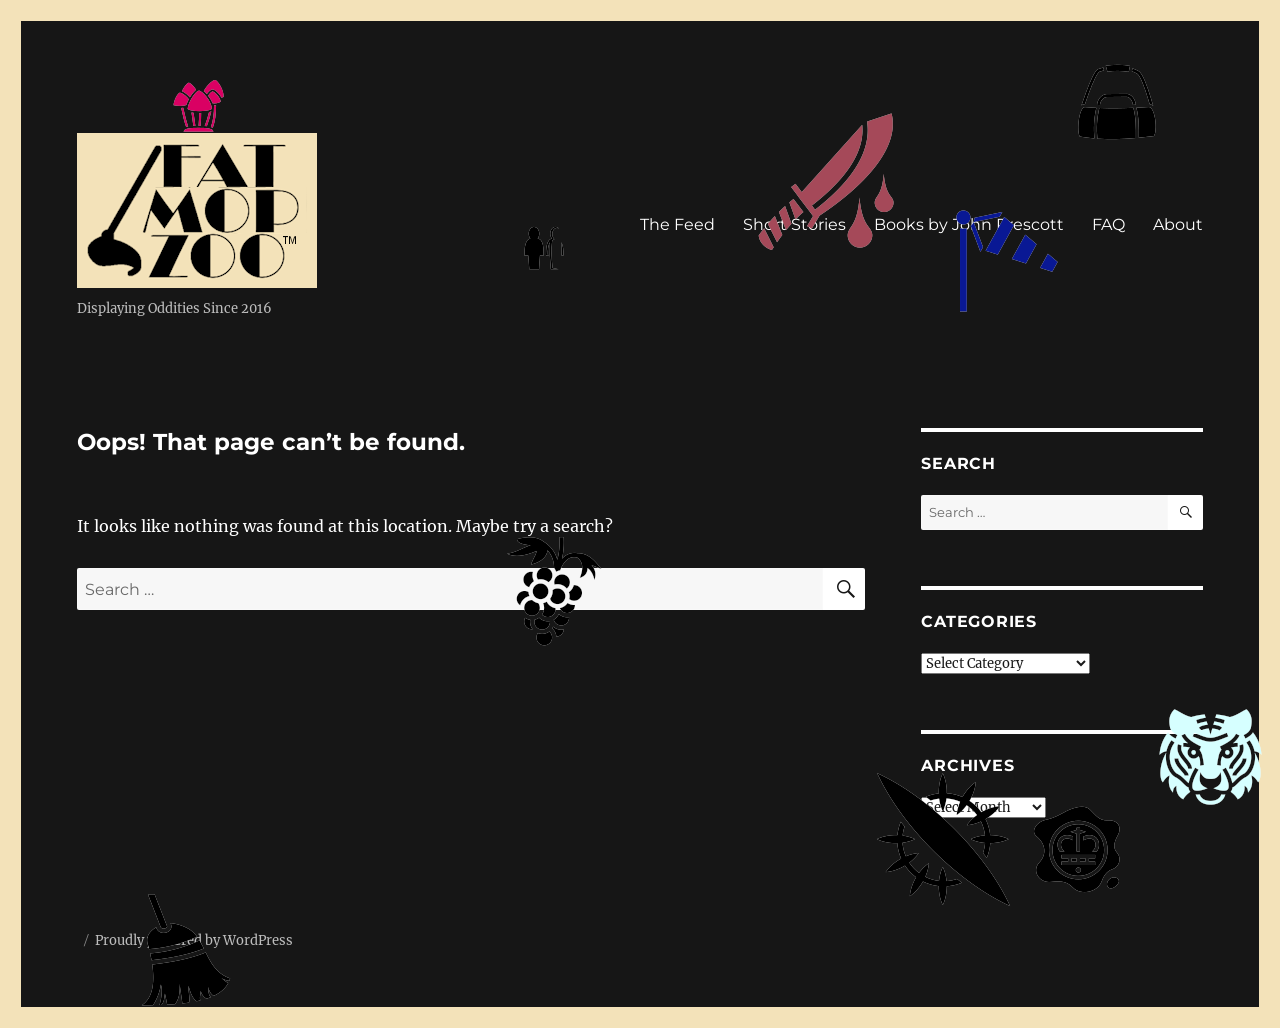 Image resolution: width=1280 pixels, height=1028 pixels. What do you see at coordinates (1210, 758) in the screenshot?
I see `select tiger character or avatar` at bounding box center [1210, 758].